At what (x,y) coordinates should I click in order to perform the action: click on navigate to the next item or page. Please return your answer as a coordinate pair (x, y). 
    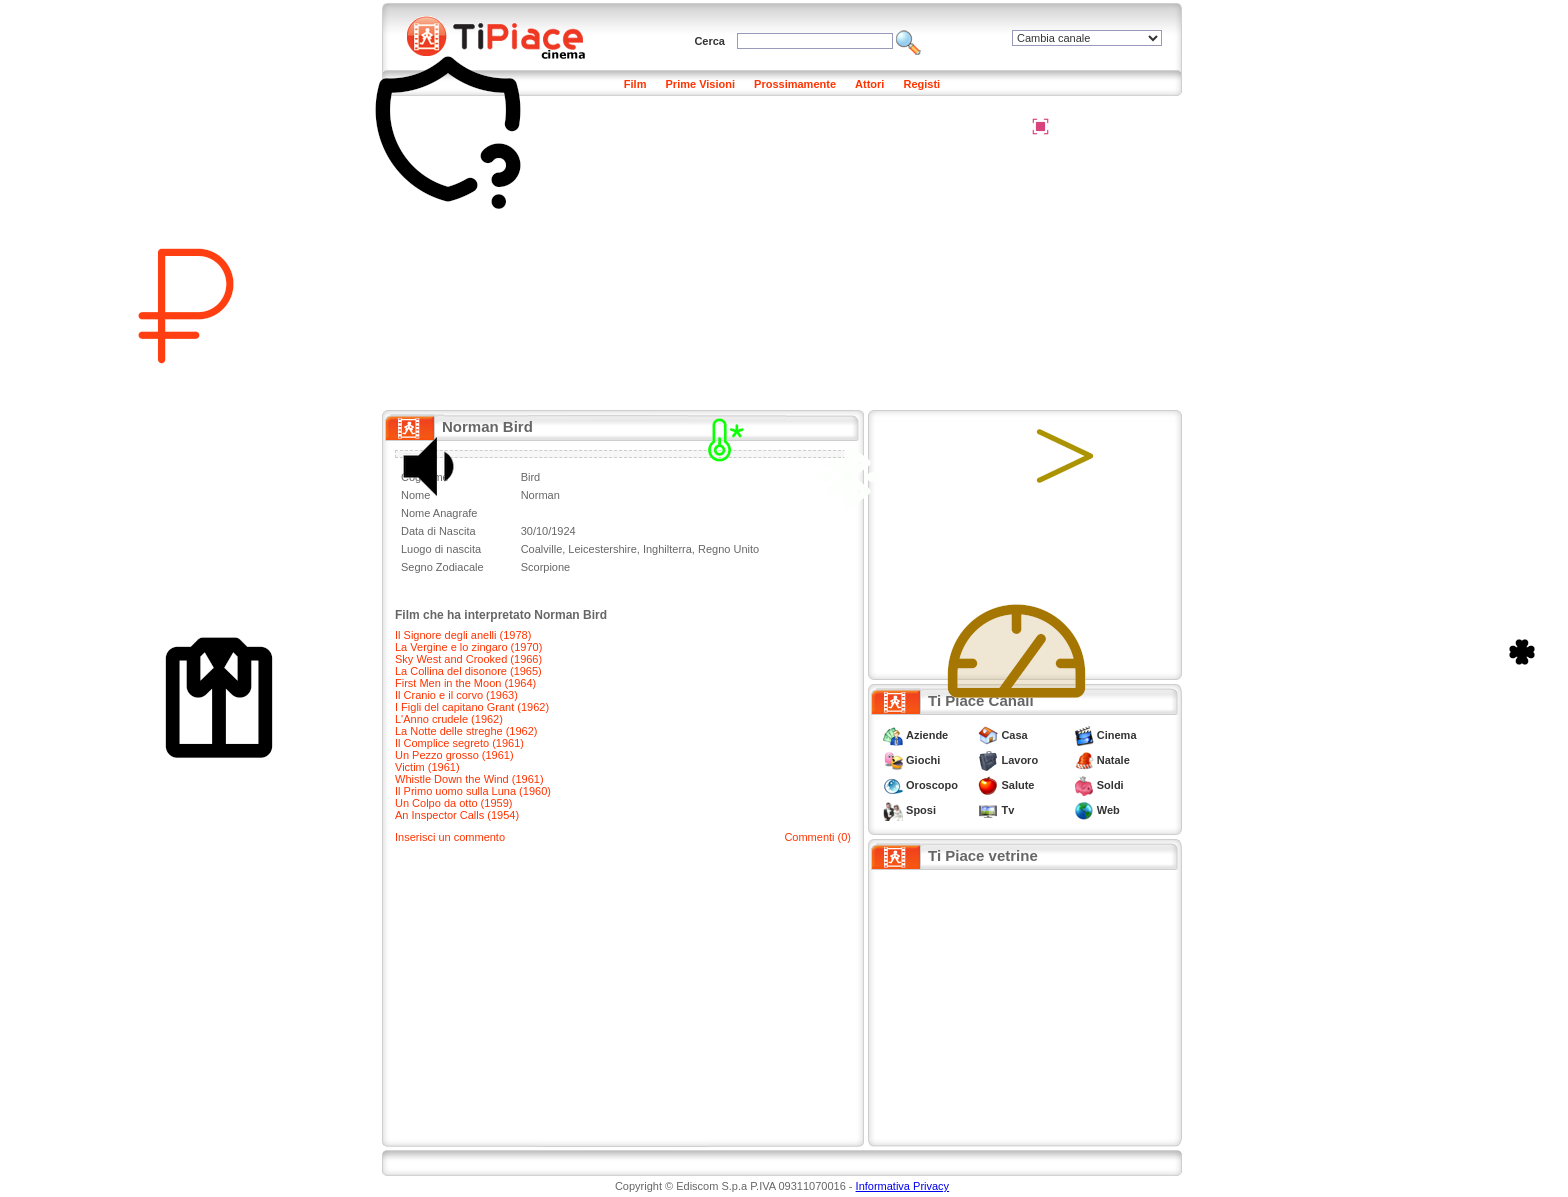
    Looking at the image, I should click on (1061, 456).